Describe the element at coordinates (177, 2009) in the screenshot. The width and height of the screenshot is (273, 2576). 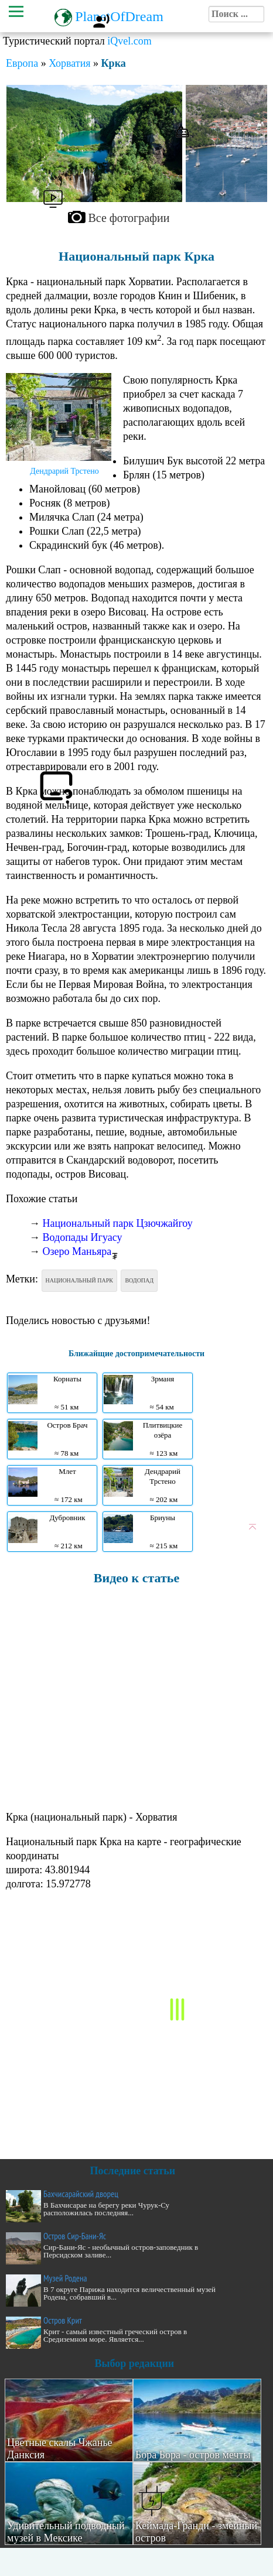
I see `indicates a count of three` at that location.